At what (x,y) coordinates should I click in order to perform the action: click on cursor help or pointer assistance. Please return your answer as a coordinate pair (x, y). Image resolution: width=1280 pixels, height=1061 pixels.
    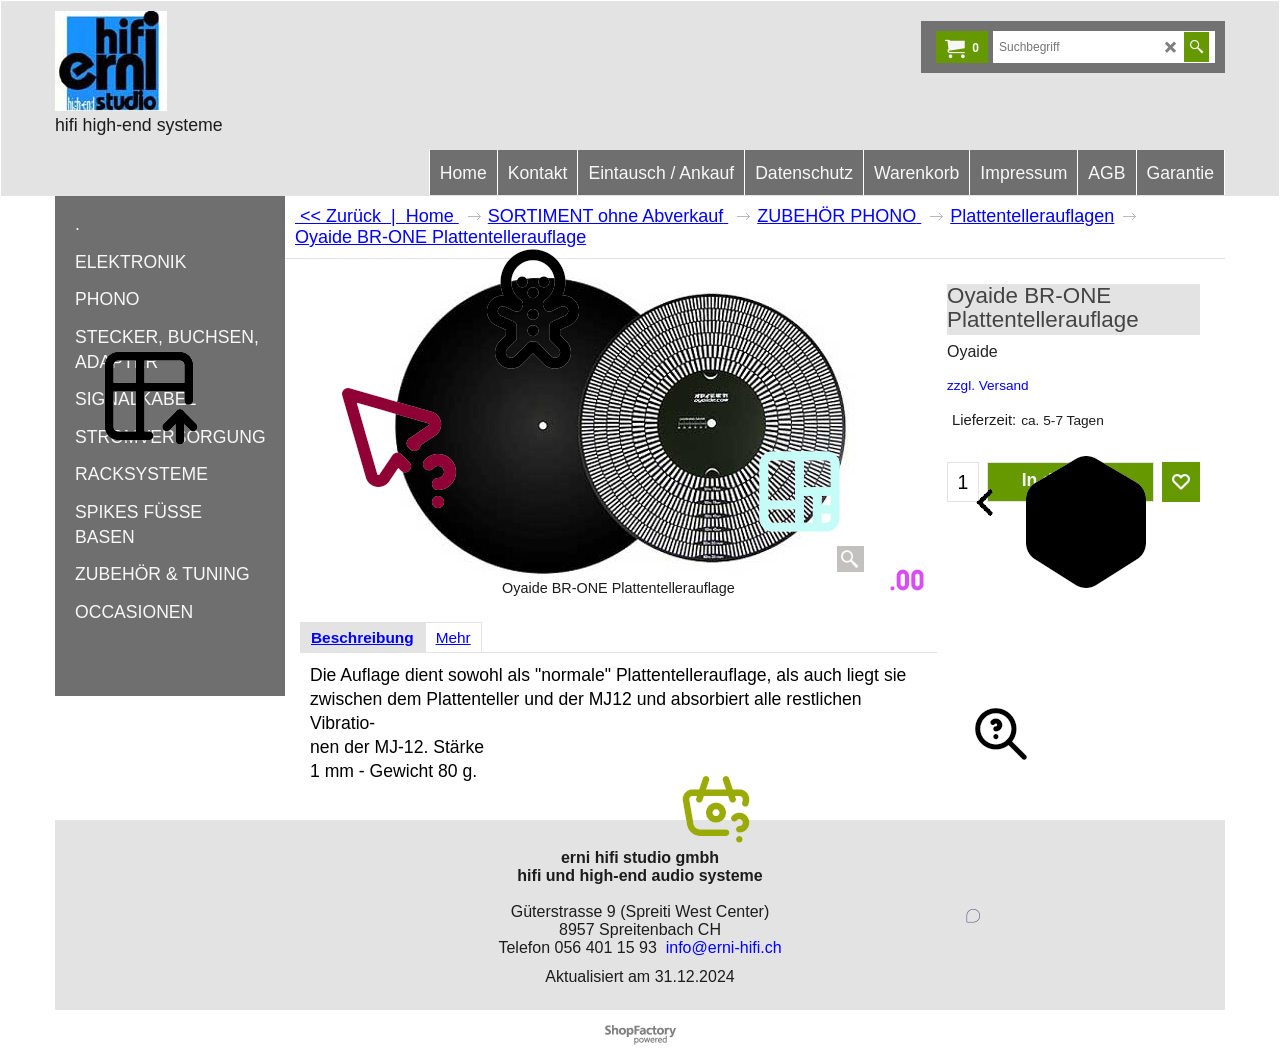
    Looking at the image, I should click on (396, 442).